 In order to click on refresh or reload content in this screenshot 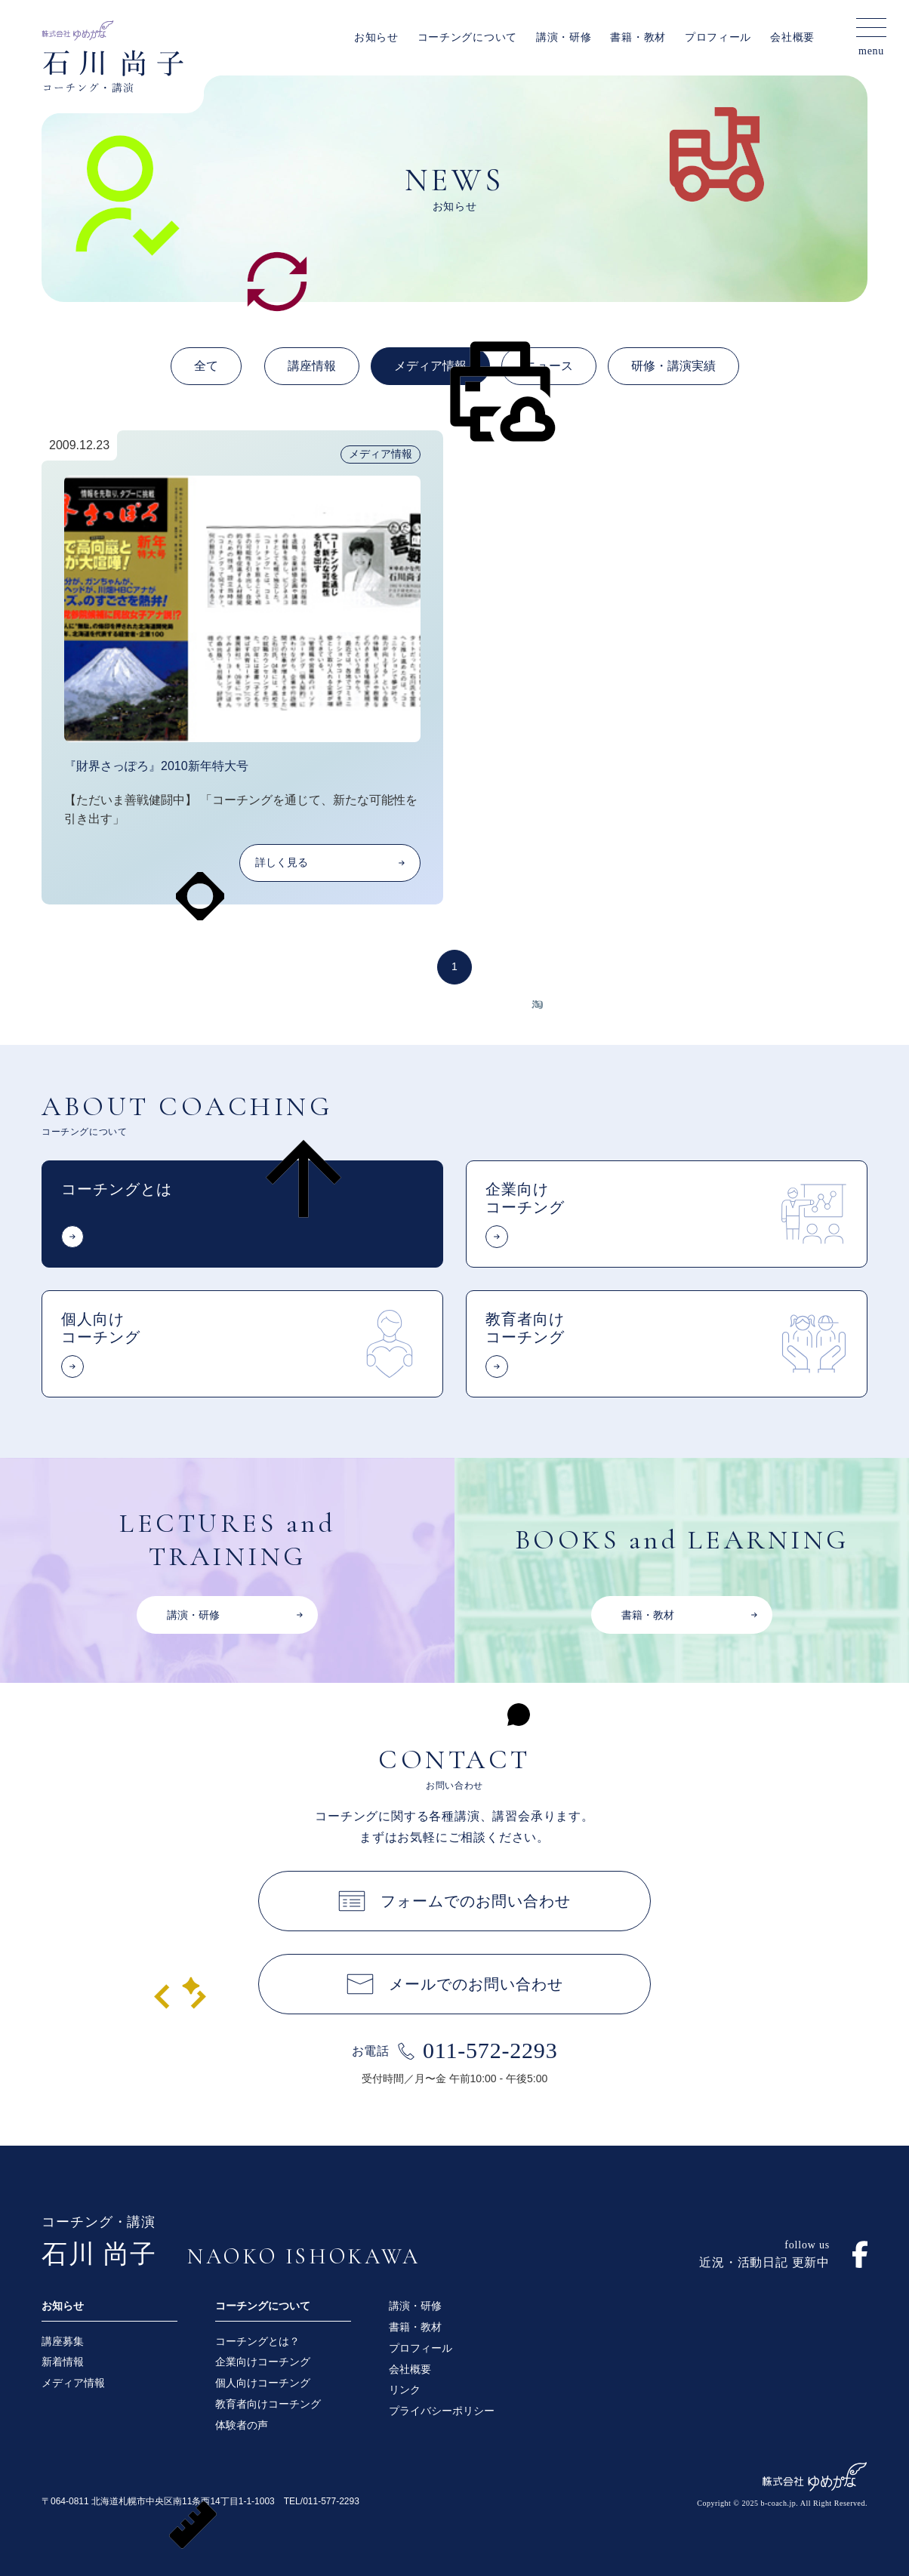, I will do `click(277, 282)`.